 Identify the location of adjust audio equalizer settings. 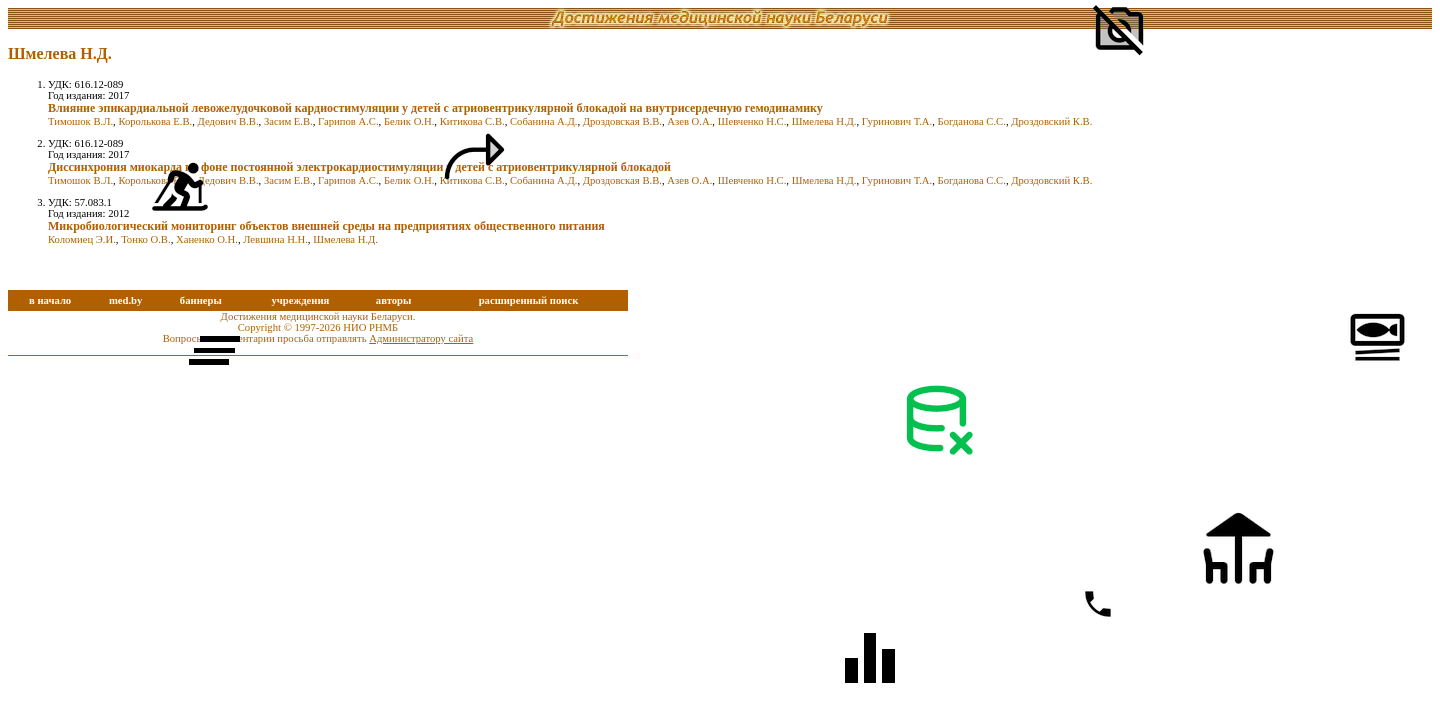
(870, 658).